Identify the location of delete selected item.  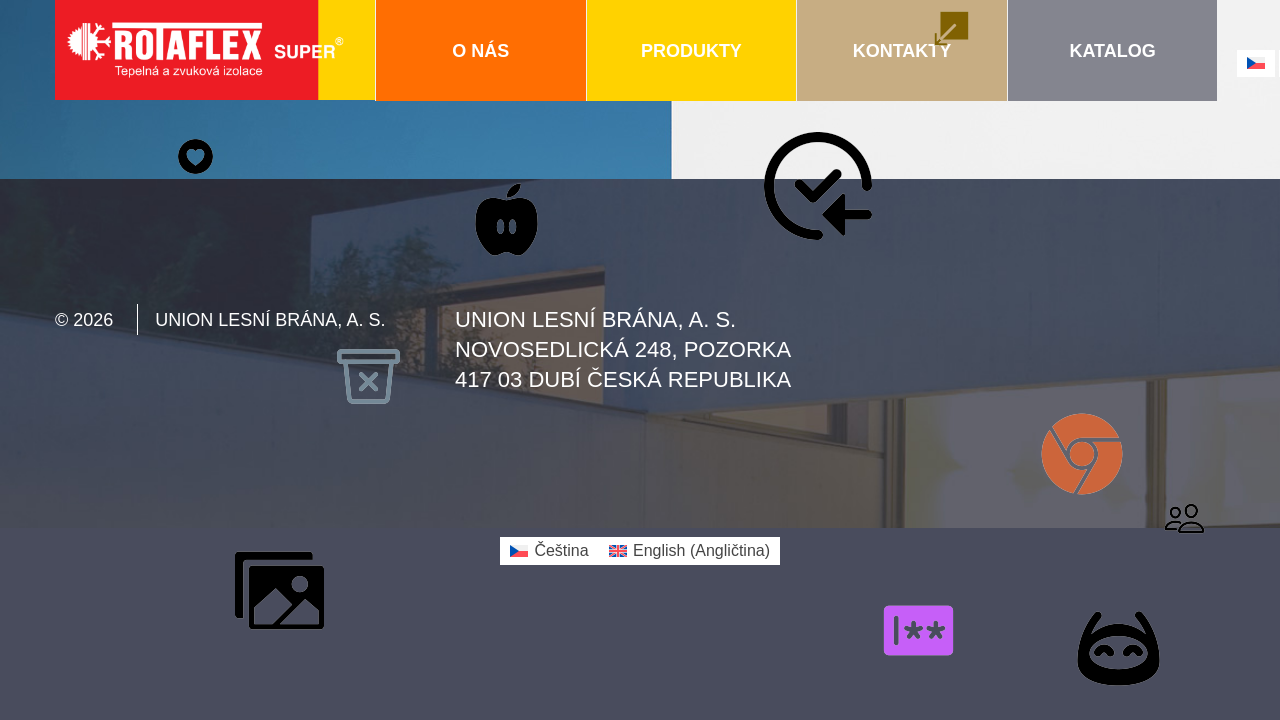
(368, 376).